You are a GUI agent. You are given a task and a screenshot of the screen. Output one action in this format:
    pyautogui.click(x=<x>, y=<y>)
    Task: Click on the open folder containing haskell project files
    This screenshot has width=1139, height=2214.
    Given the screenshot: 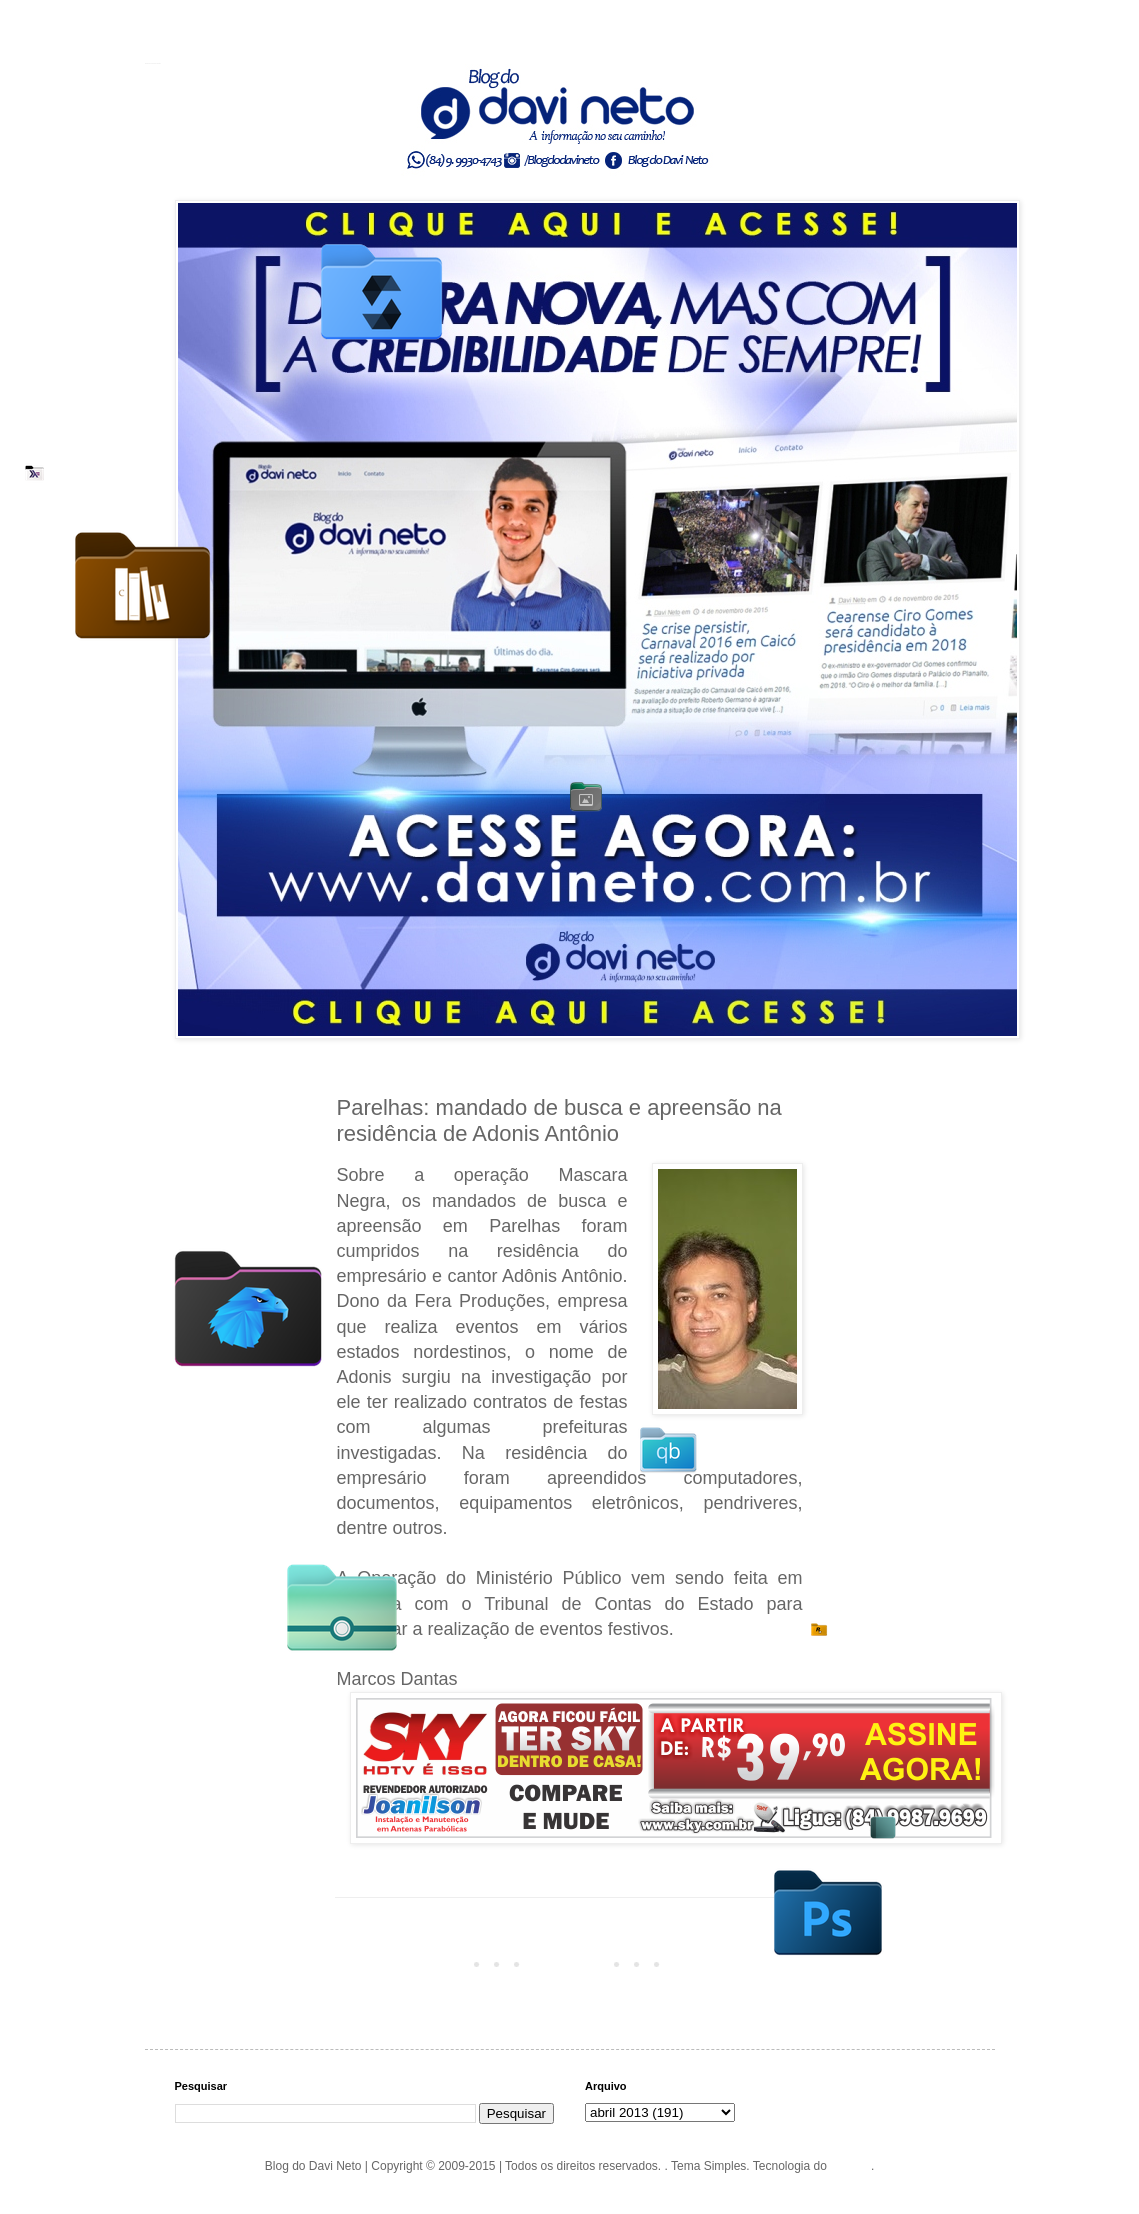 What is the action you would take?
    pyautogui.click(x=34, y=473)
    